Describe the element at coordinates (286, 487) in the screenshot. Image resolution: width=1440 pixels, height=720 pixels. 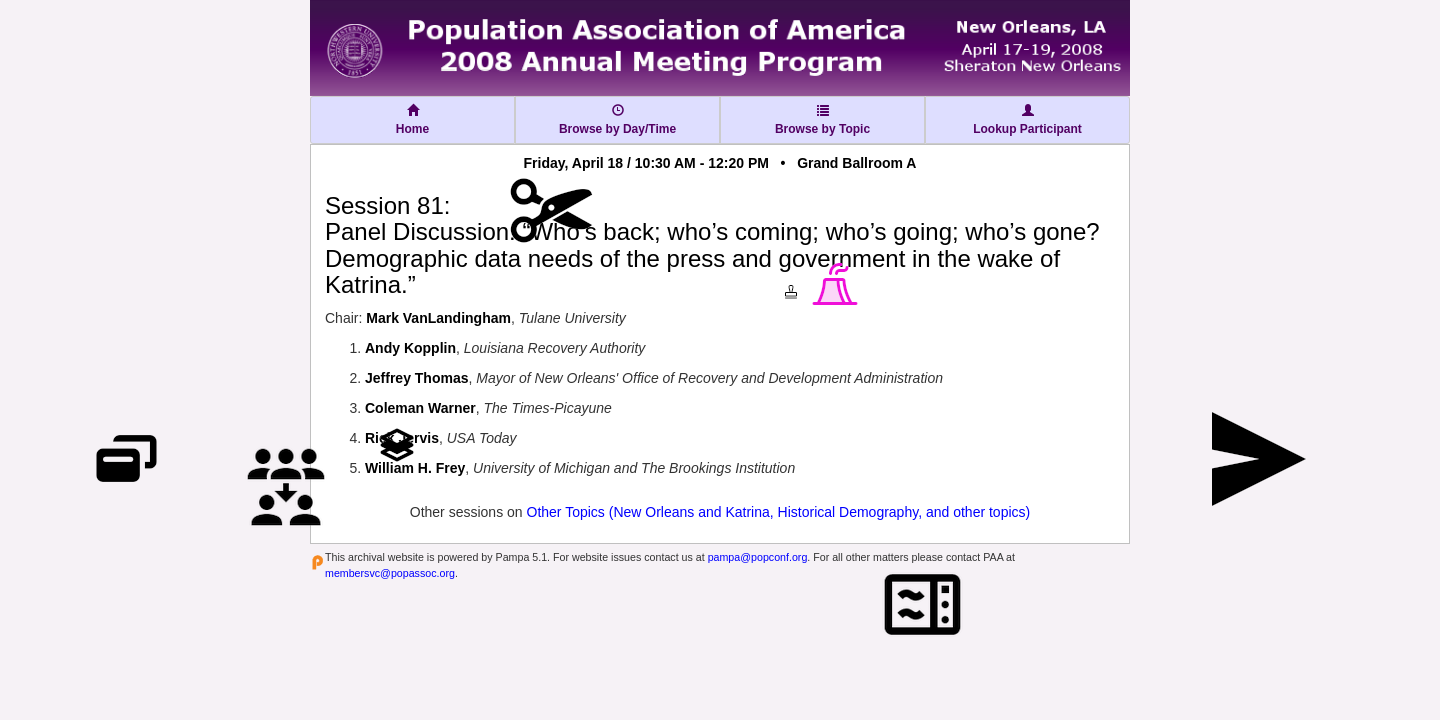
I see `reduce capacity or limit group size` at that location.